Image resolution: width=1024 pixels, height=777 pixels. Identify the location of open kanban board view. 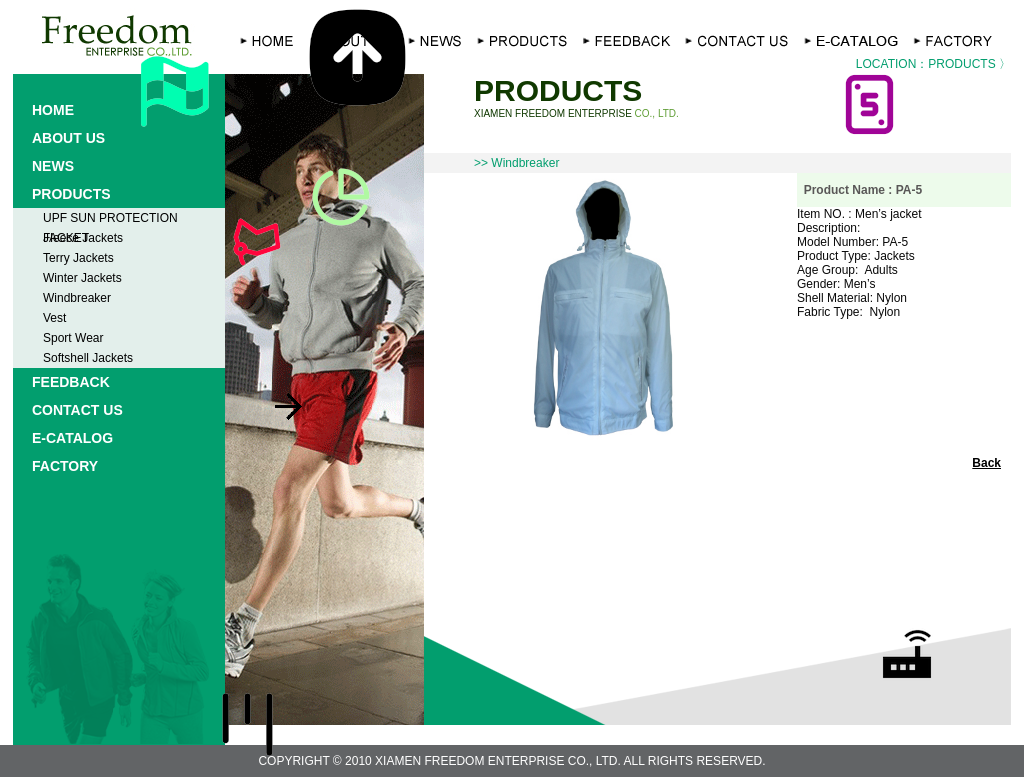
(247, 724).